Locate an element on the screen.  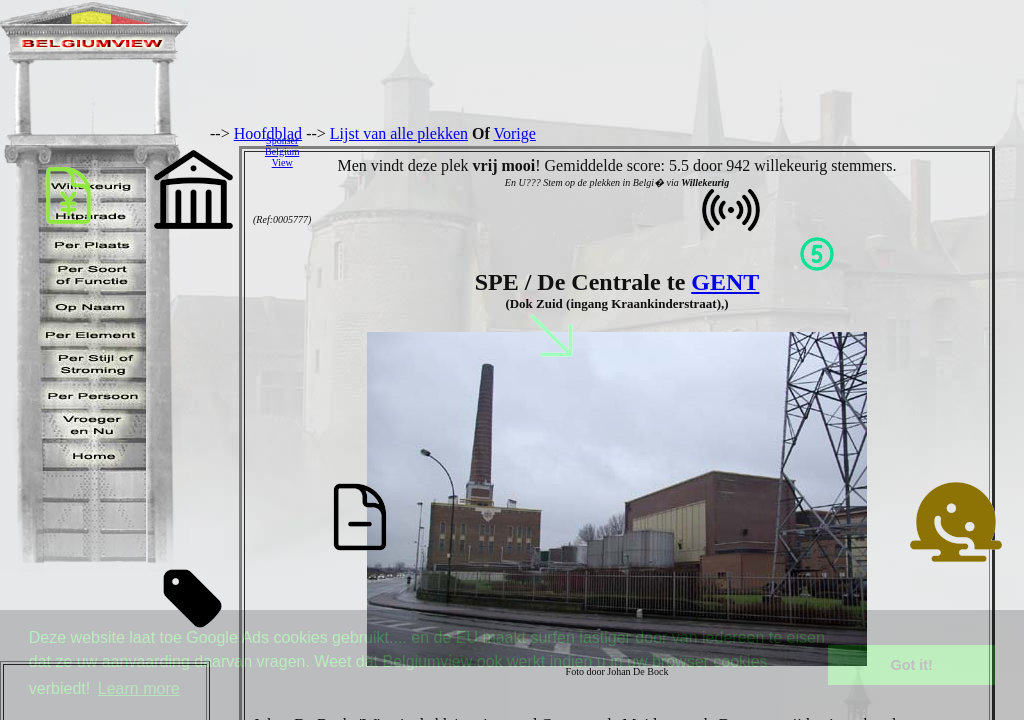
access library or archives is located at coordinates (193, 189).